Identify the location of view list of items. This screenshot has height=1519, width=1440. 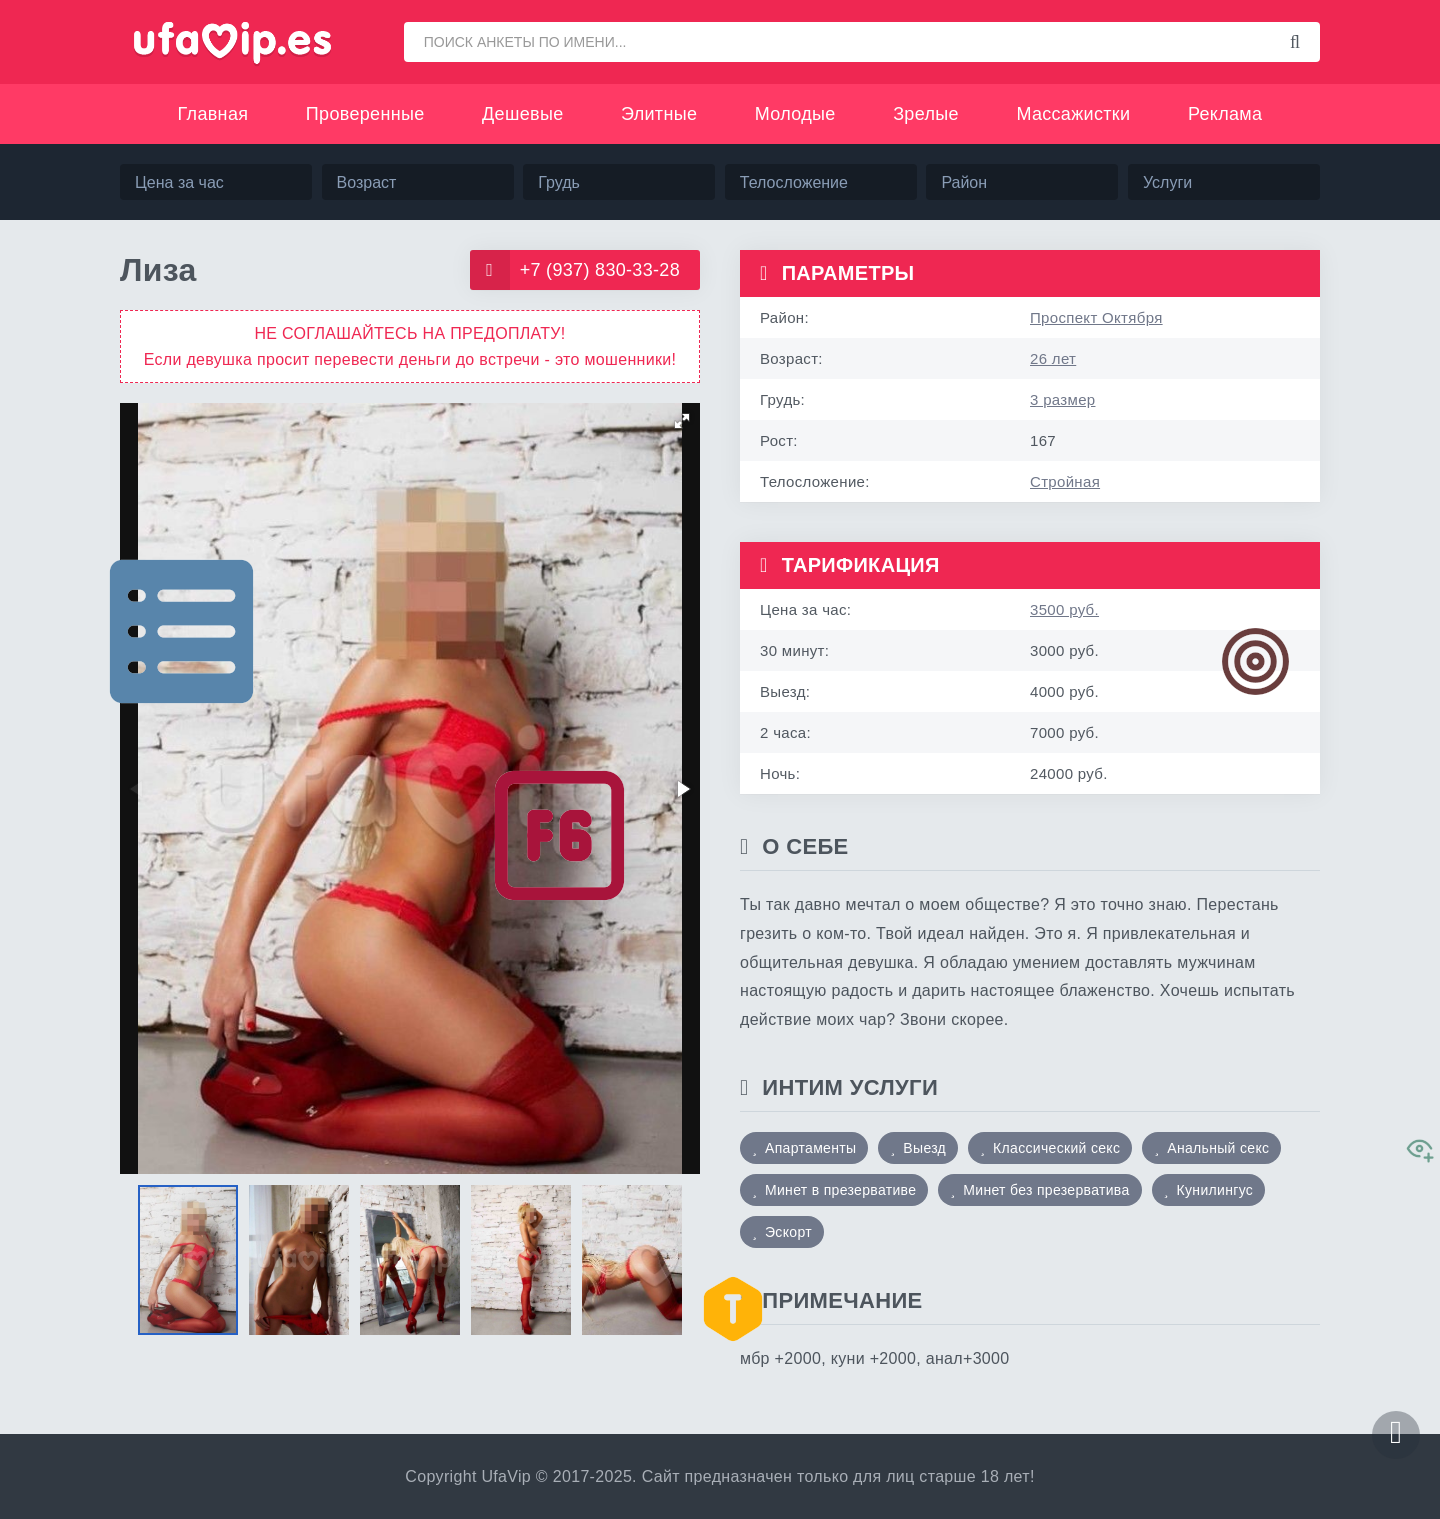
(181, 631).